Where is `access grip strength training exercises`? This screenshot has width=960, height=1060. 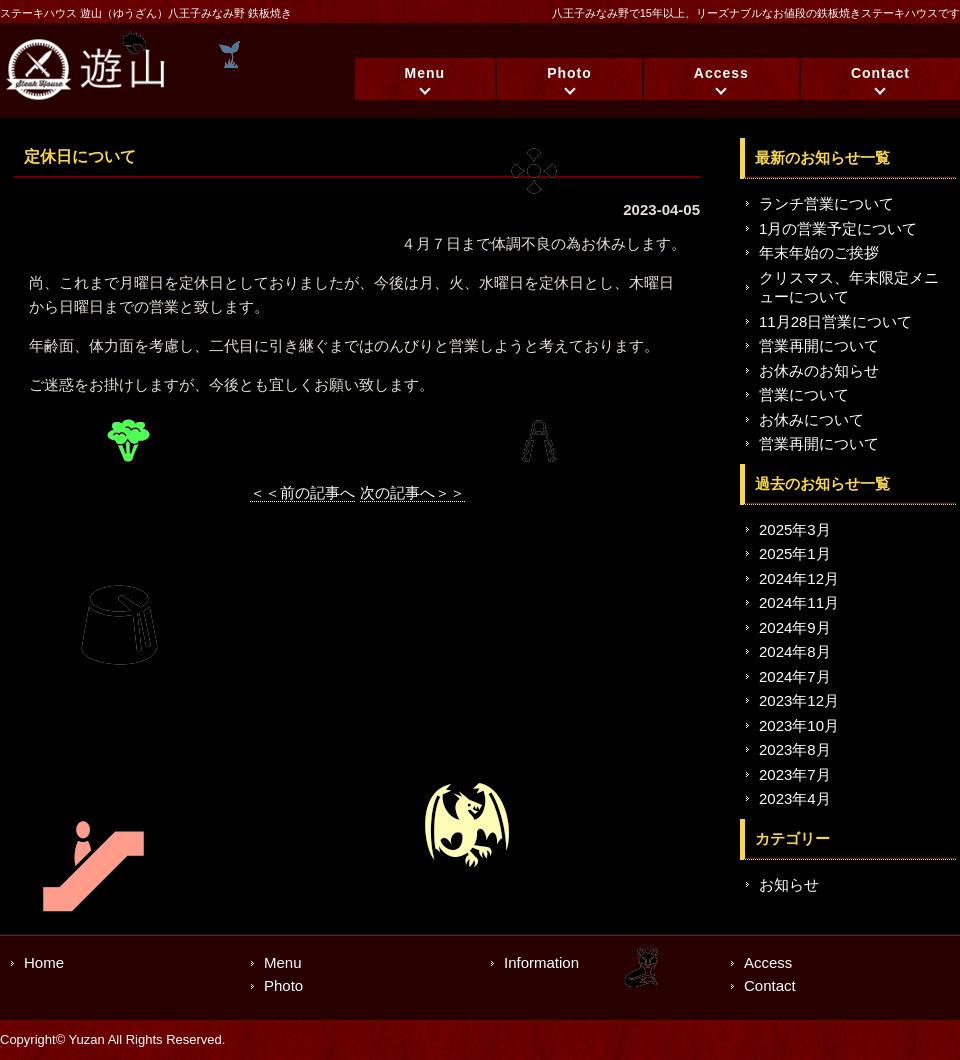 access grip strength training exercises is located at coordinates (539, 441).